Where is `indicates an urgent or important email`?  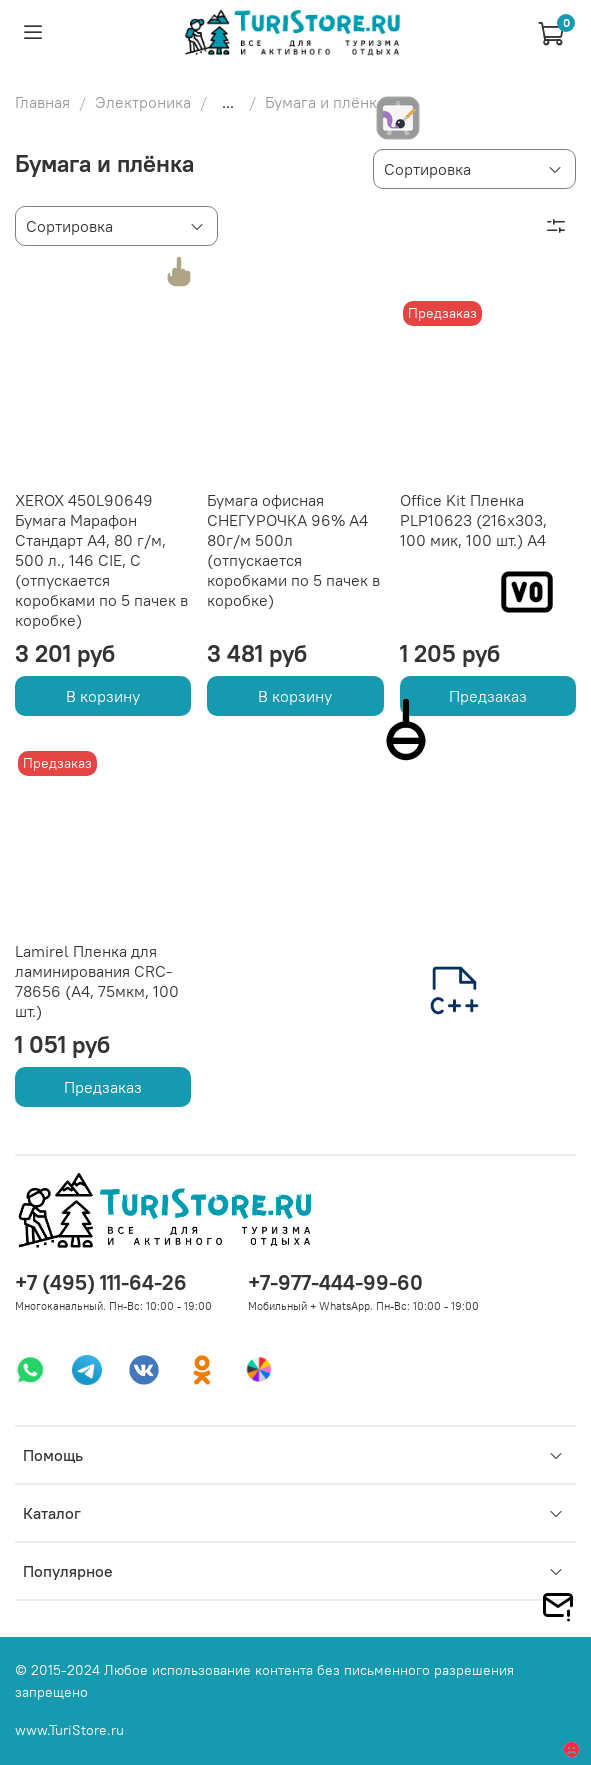
indicates an urgent or important email is located at coordinates (558, 1605).